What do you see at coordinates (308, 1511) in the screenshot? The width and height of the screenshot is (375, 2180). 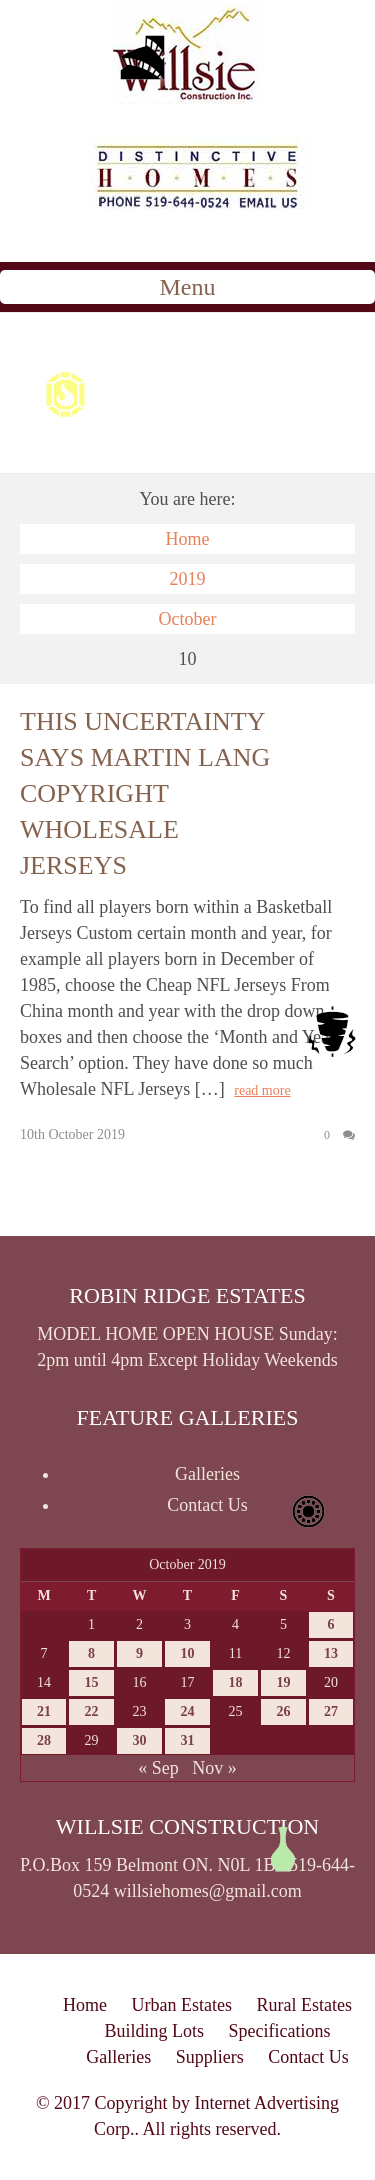 I see `rotary dial or vintage phone interface` at bounding box center [308, 1511].